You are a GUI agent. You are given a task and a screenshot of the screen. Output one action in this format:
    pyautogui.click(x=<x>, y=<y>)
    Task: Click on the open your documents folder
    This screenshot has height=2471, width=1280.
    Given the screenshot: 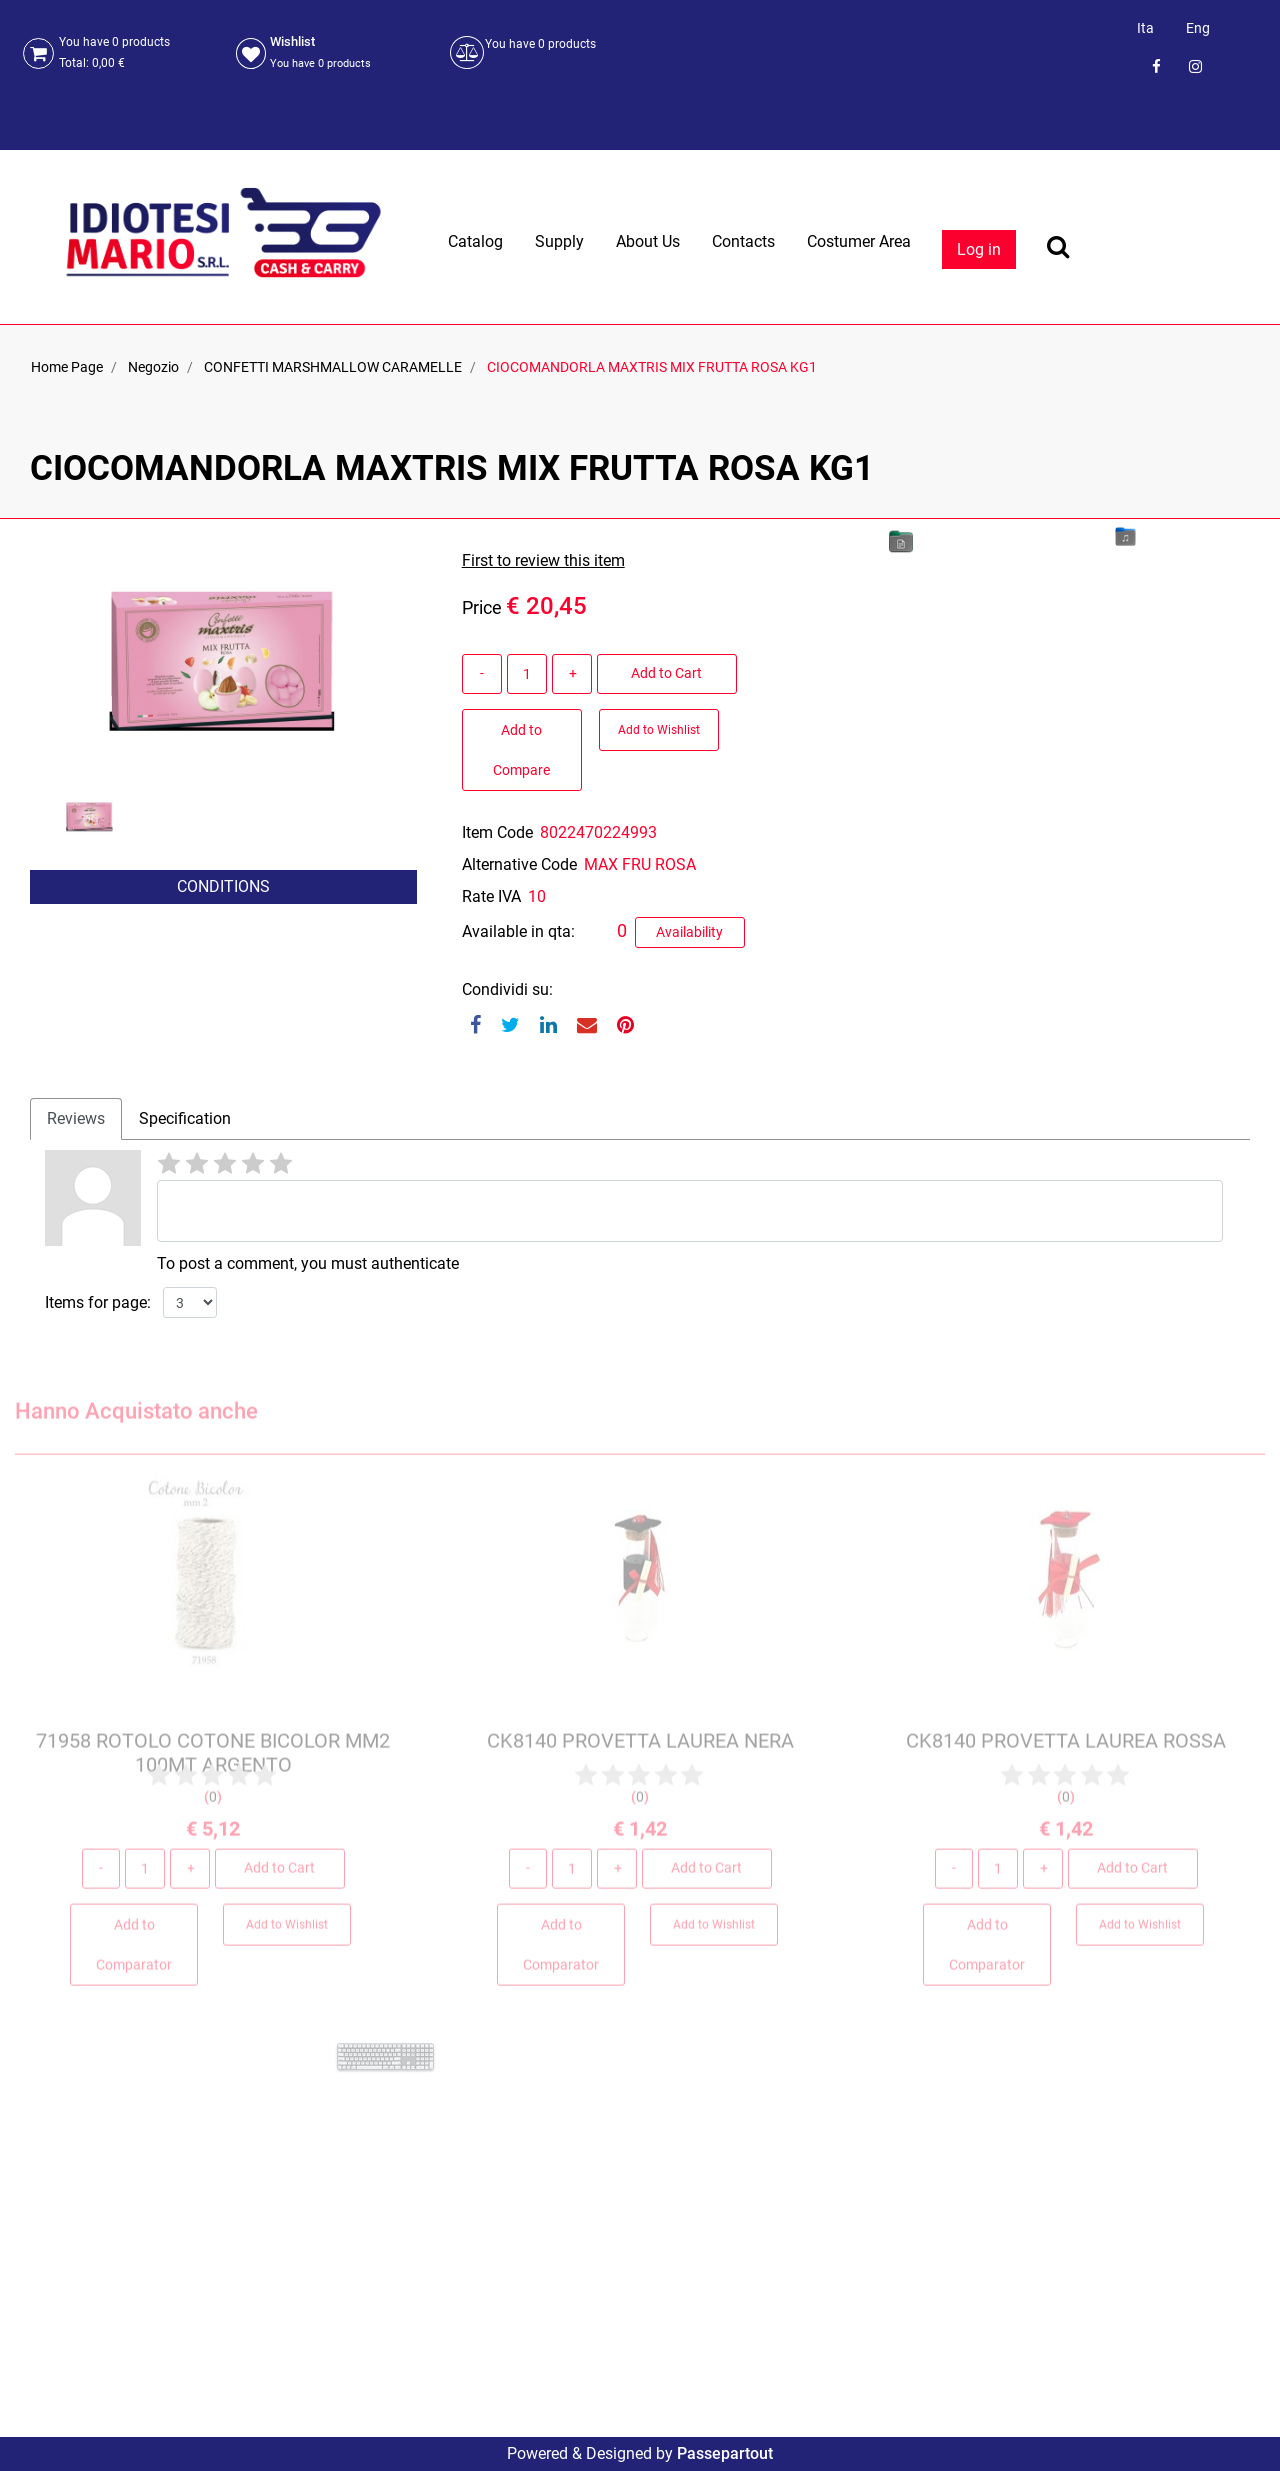 What is the action you would take?
    pyautogui.click(x=901, y=541)
    